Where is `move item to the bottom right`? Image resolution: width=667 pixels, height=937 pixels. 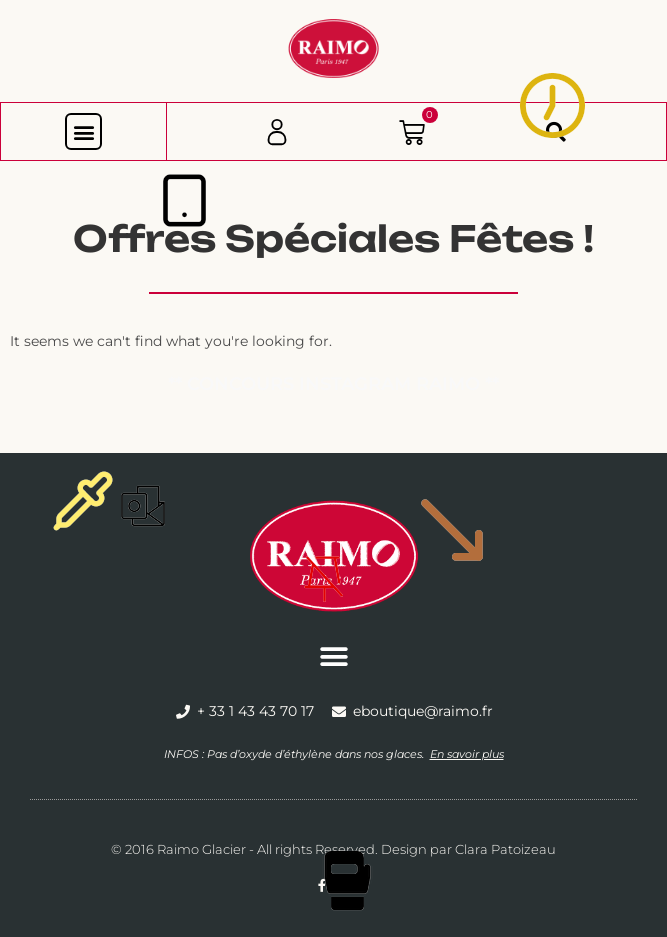
move item to the bottom right is located at coordinates (452, 530).